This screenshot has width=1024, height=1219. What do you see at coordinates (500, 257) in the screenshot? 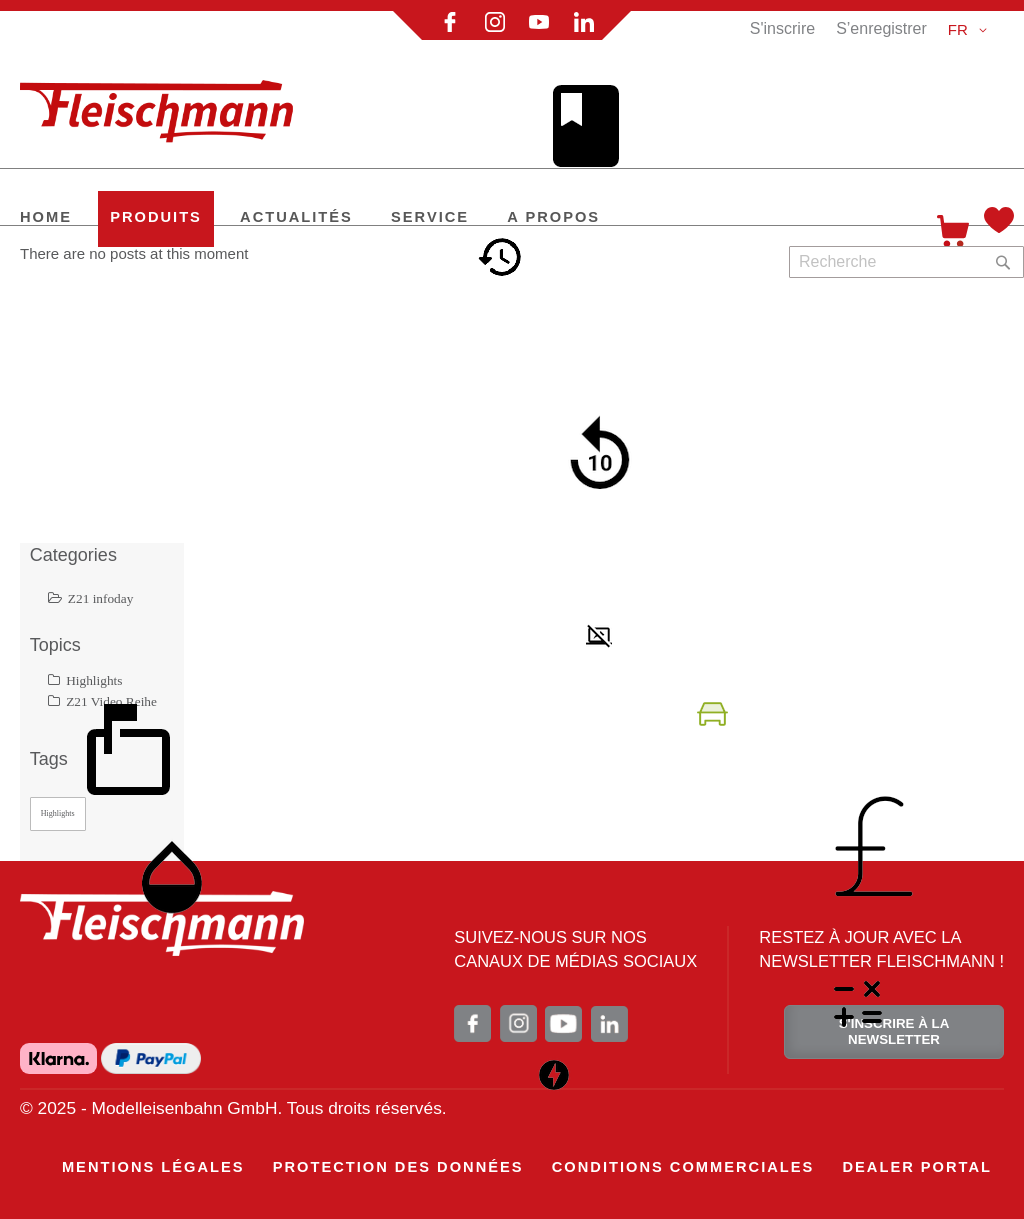
I see `restore to a previous version or state` at bounding box center [500, 257].